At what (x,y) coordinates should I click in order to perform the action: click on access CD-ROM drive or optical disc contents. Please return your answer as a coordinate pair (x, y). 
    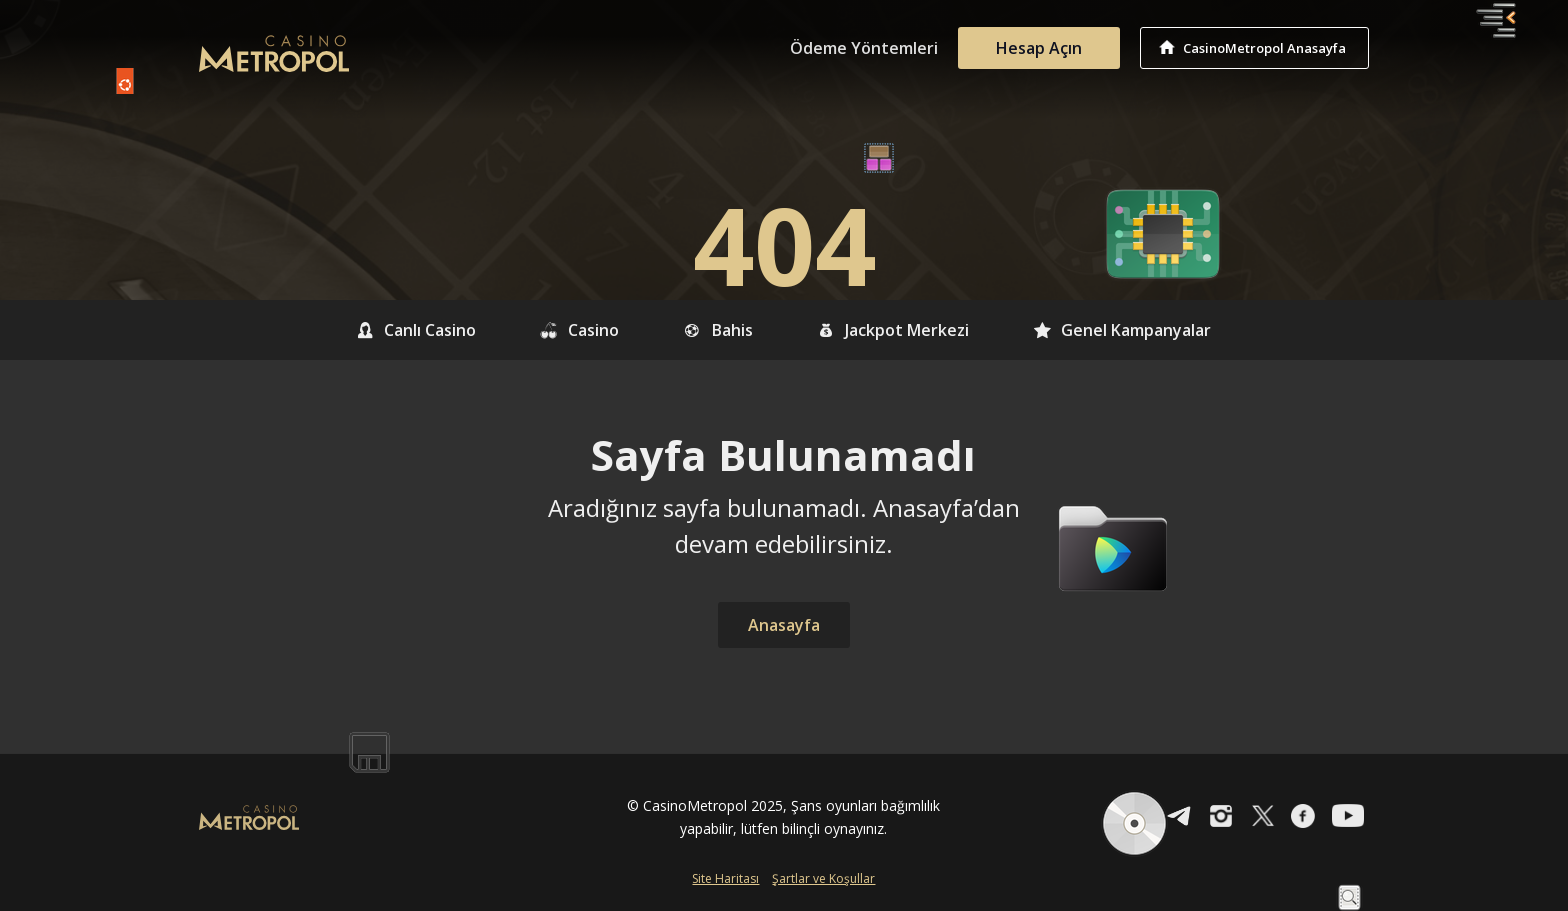
    Looking at the image, I should click on (1134, 823).